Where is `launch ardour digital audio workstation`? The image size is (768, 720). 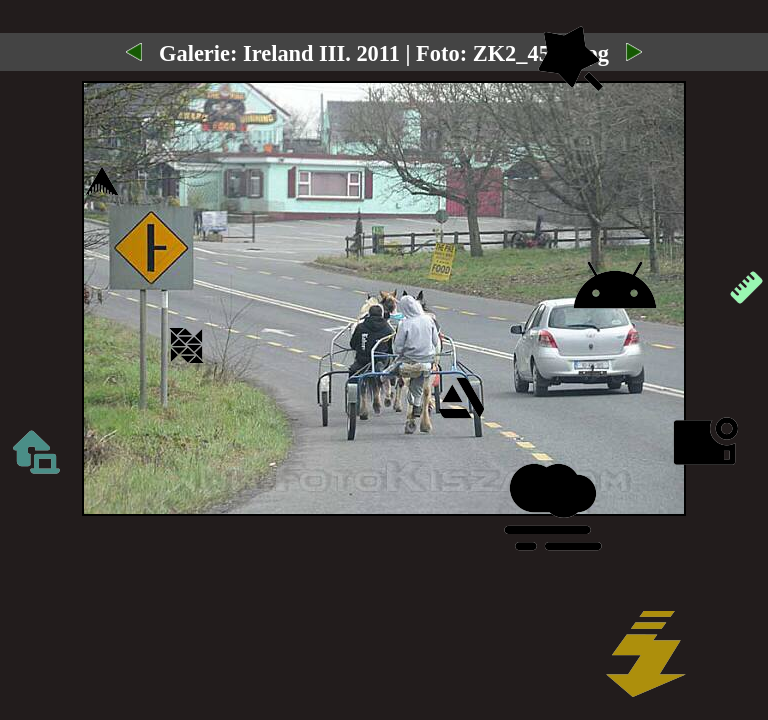
launch ardour digital audio workstation is located at coordinates (102, 181).